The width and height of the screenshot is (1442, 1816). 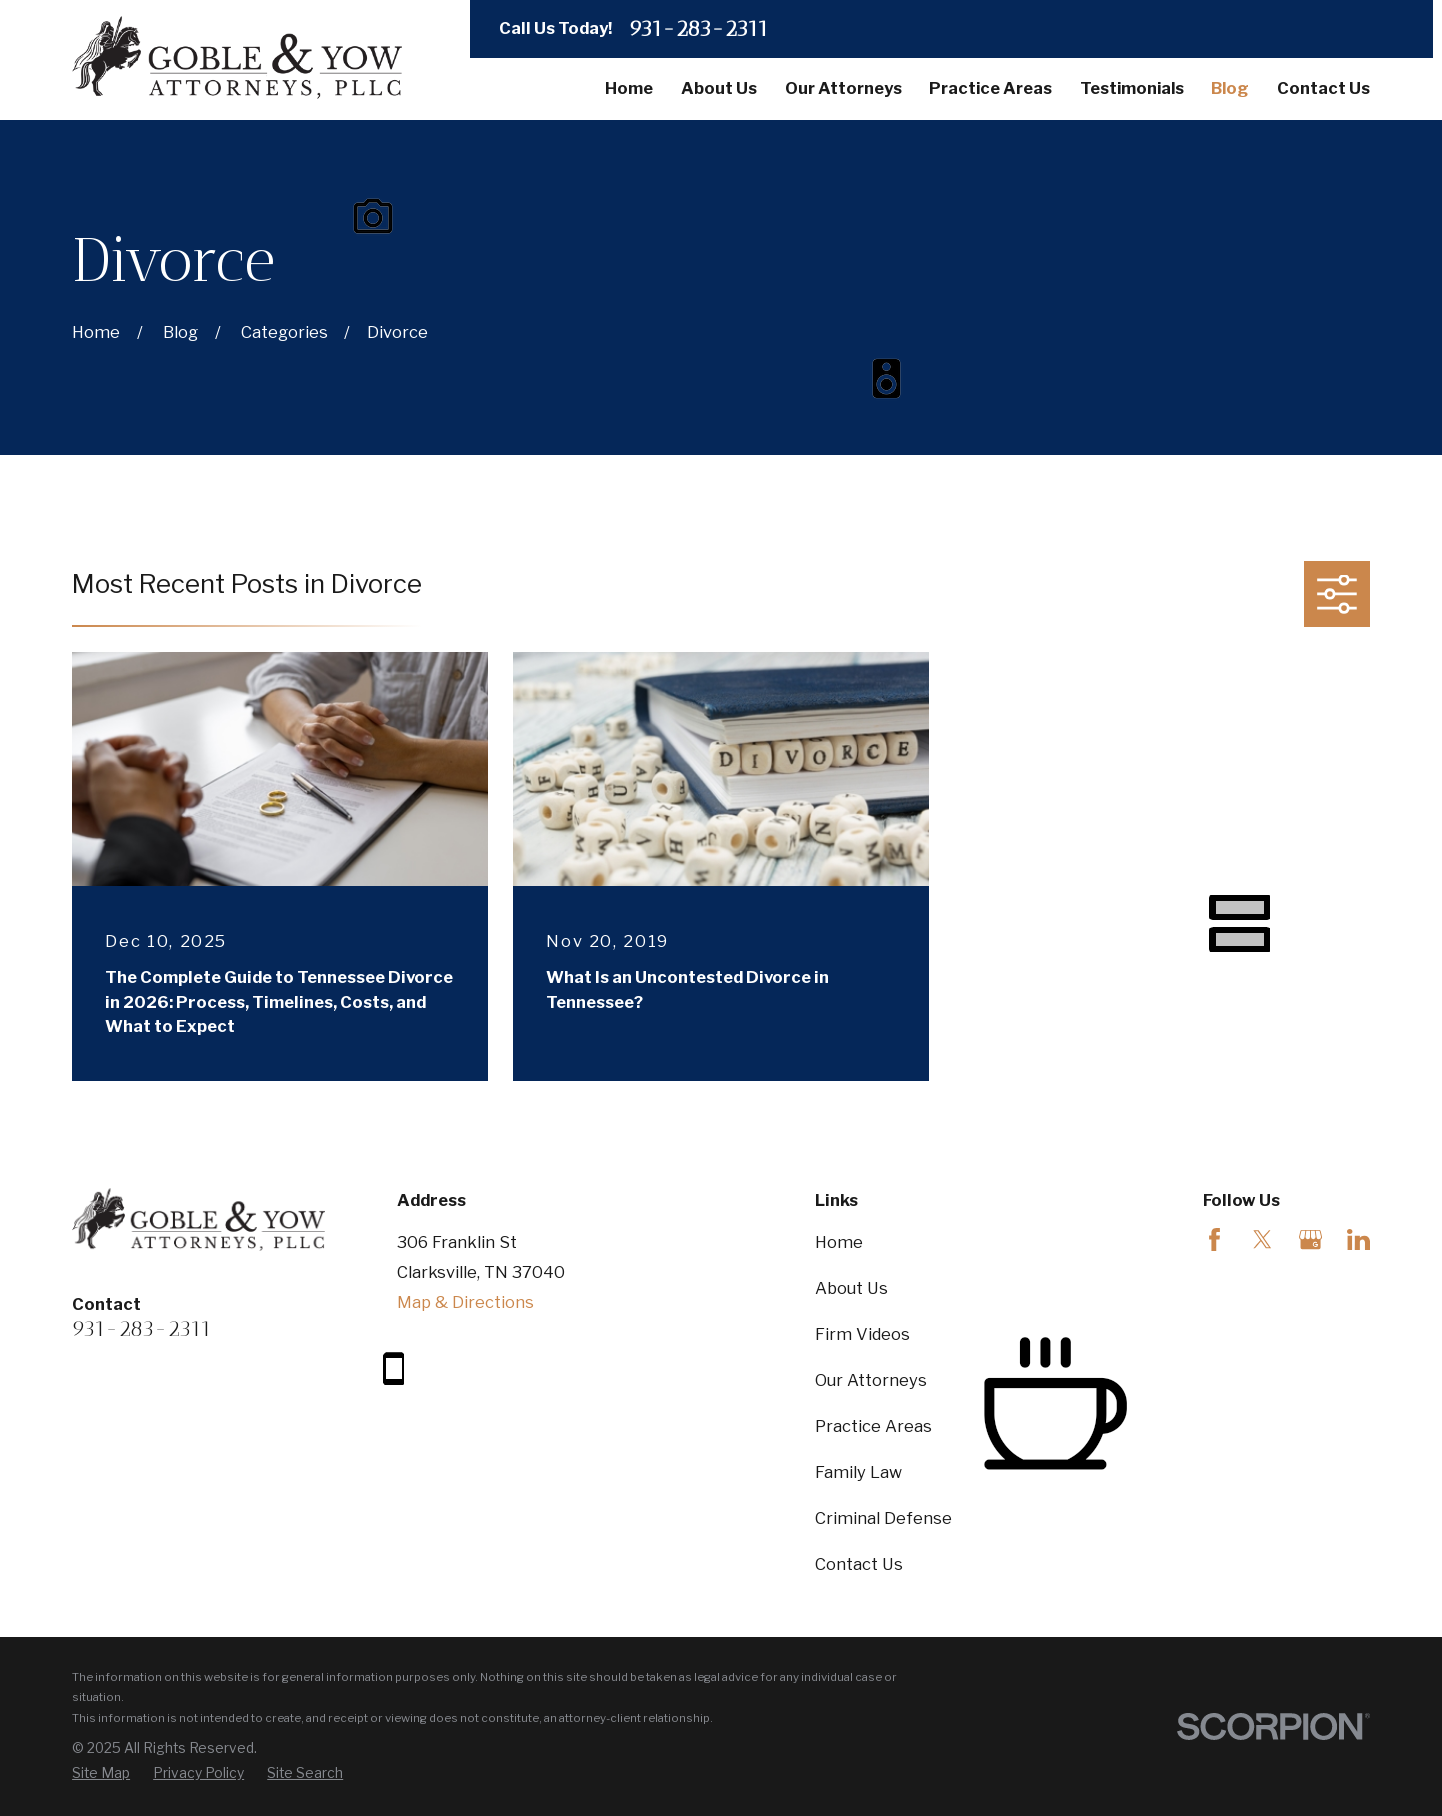 What do you see at coordinates (886, 378) in the screenshot?
I see `adjust speaker or audio output settings` at bounding box center [886, 378].